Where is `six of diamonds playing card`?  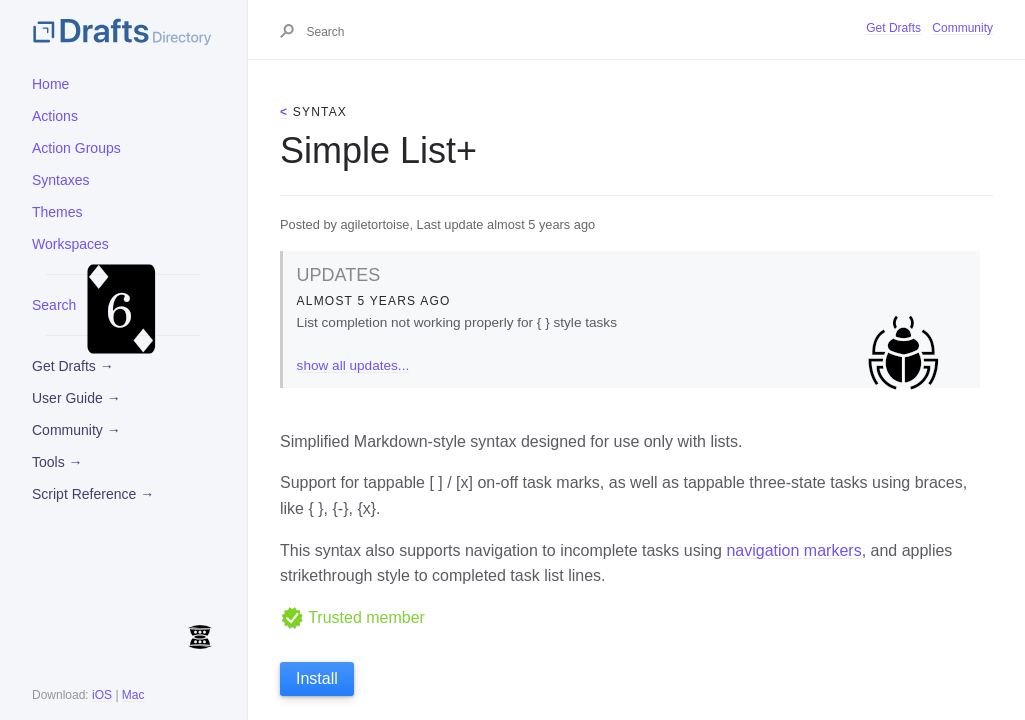
six of diamonds playing card is located at coordinates (121, 309).